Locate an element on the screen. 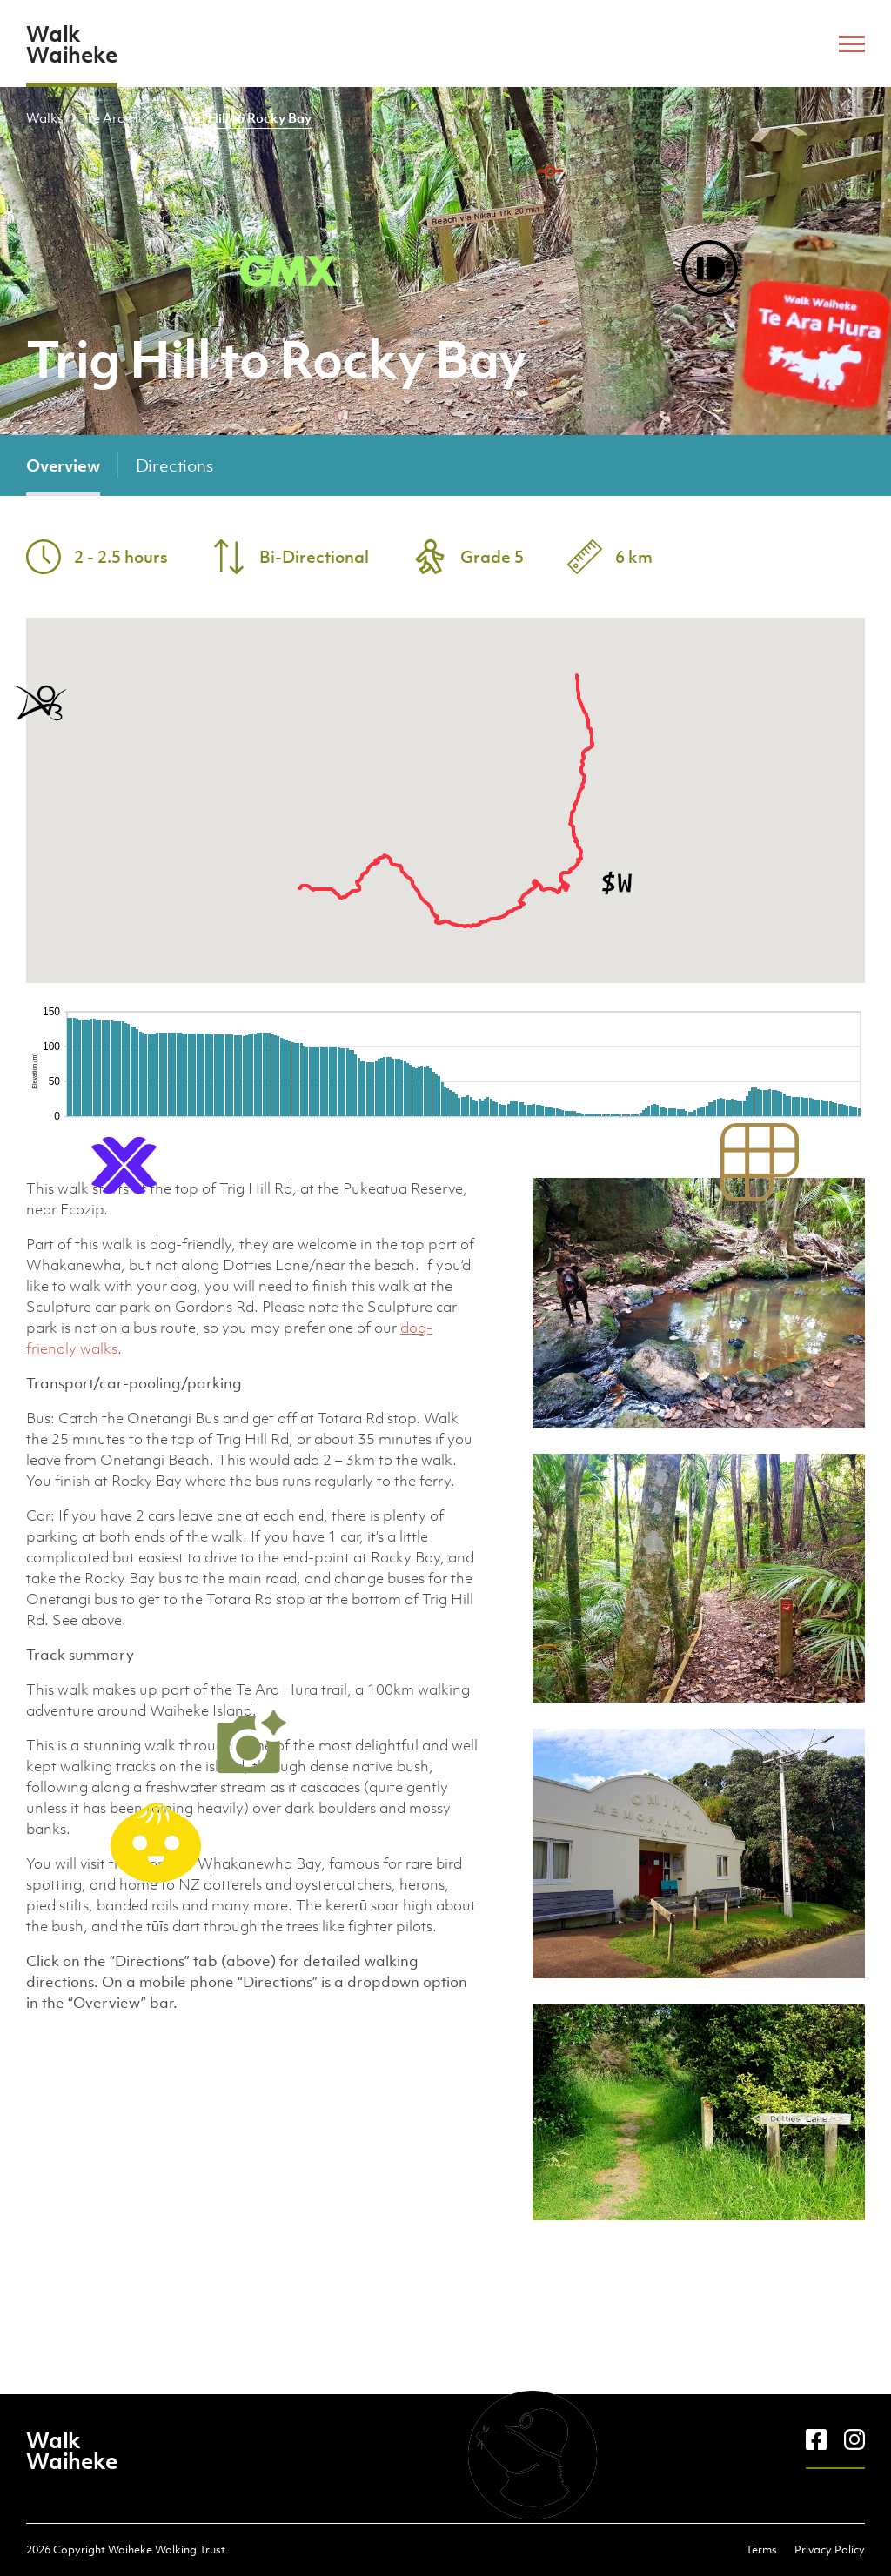 This screenshot has height=2576, width=891. open pushbullet app is located at coordinates (709, 268).